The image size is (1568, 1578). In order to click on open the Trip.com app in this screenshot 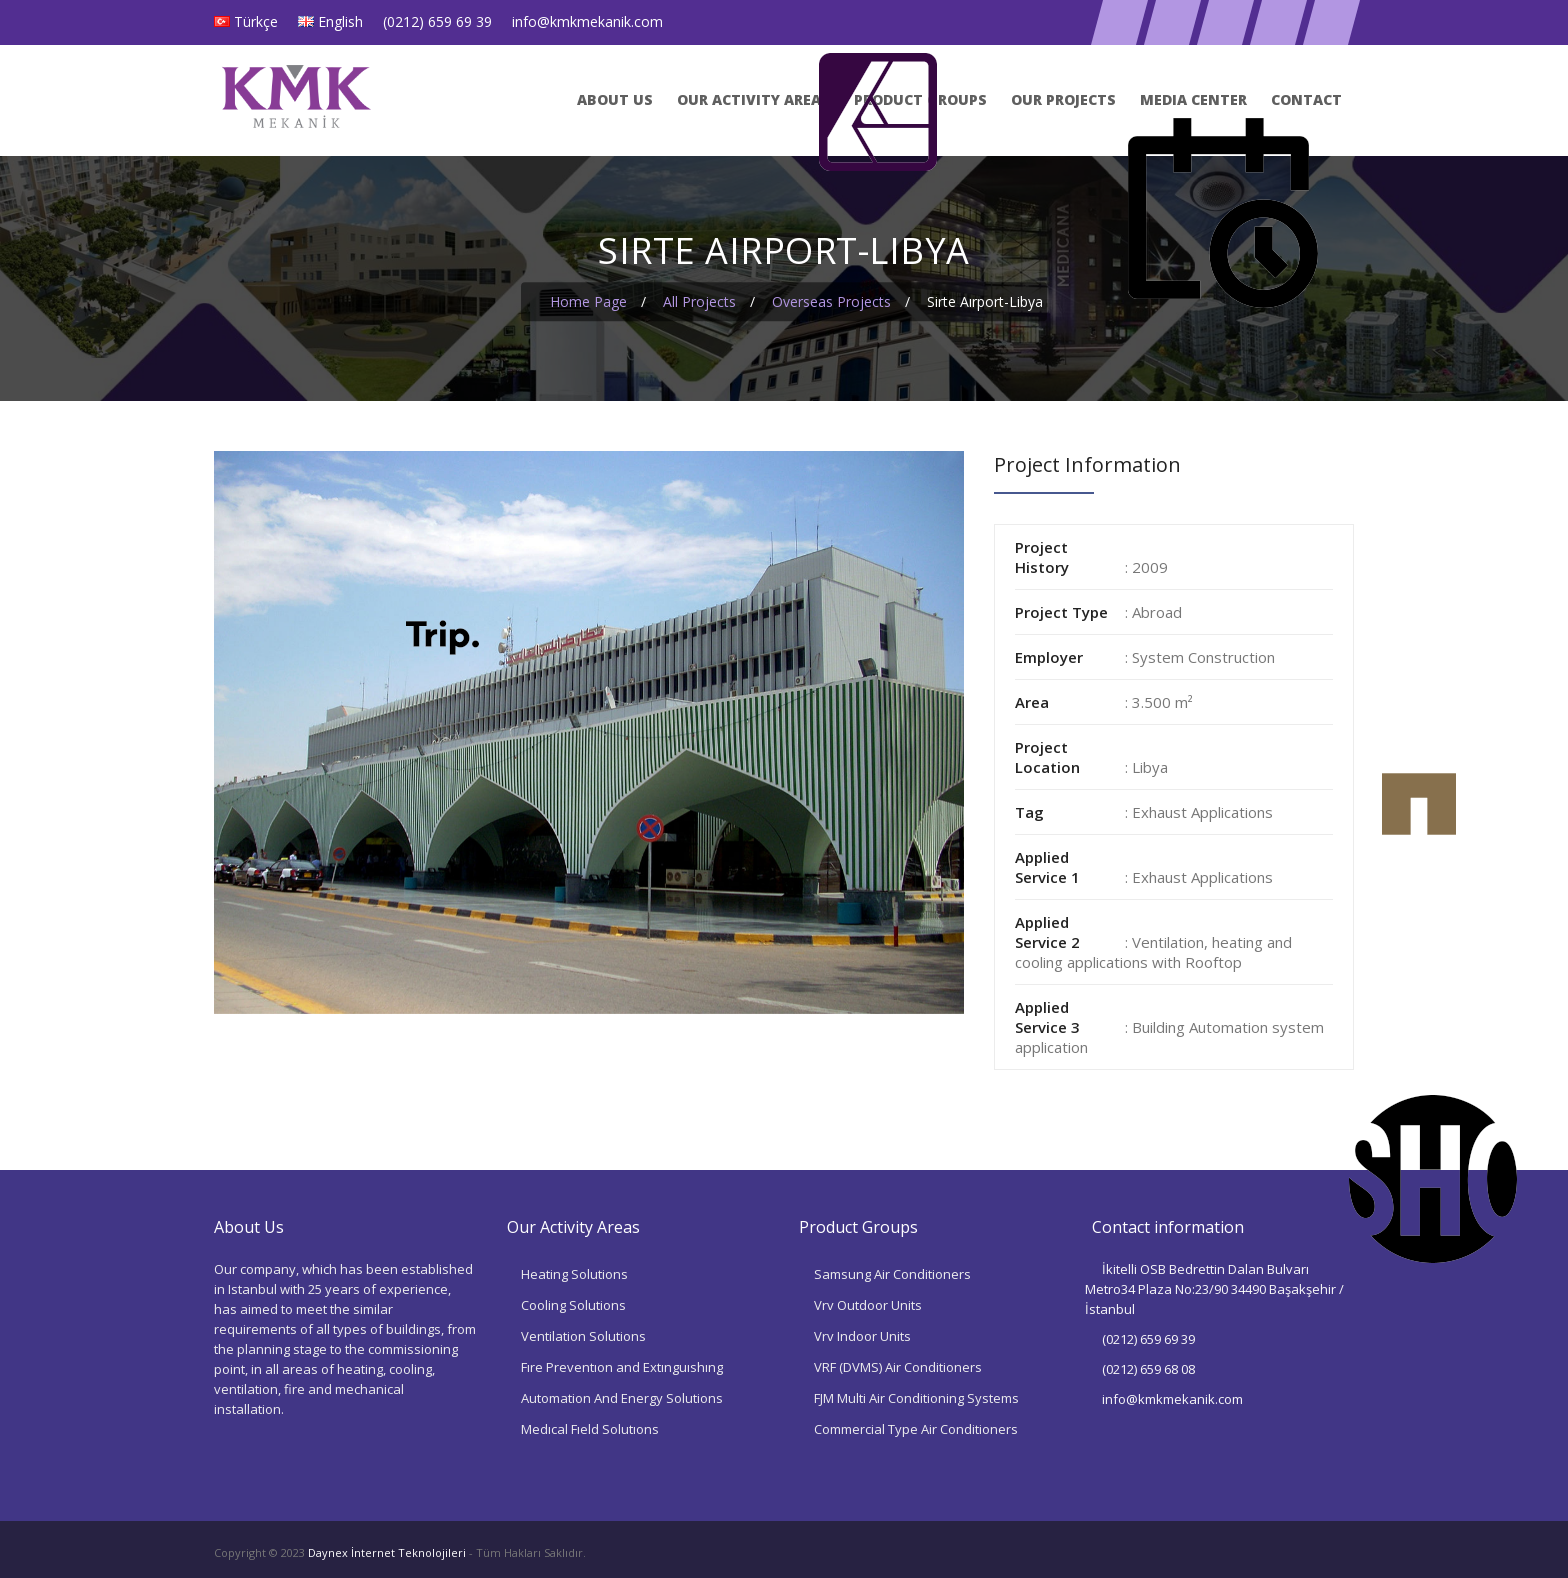, I will do `click(442, 637)`.